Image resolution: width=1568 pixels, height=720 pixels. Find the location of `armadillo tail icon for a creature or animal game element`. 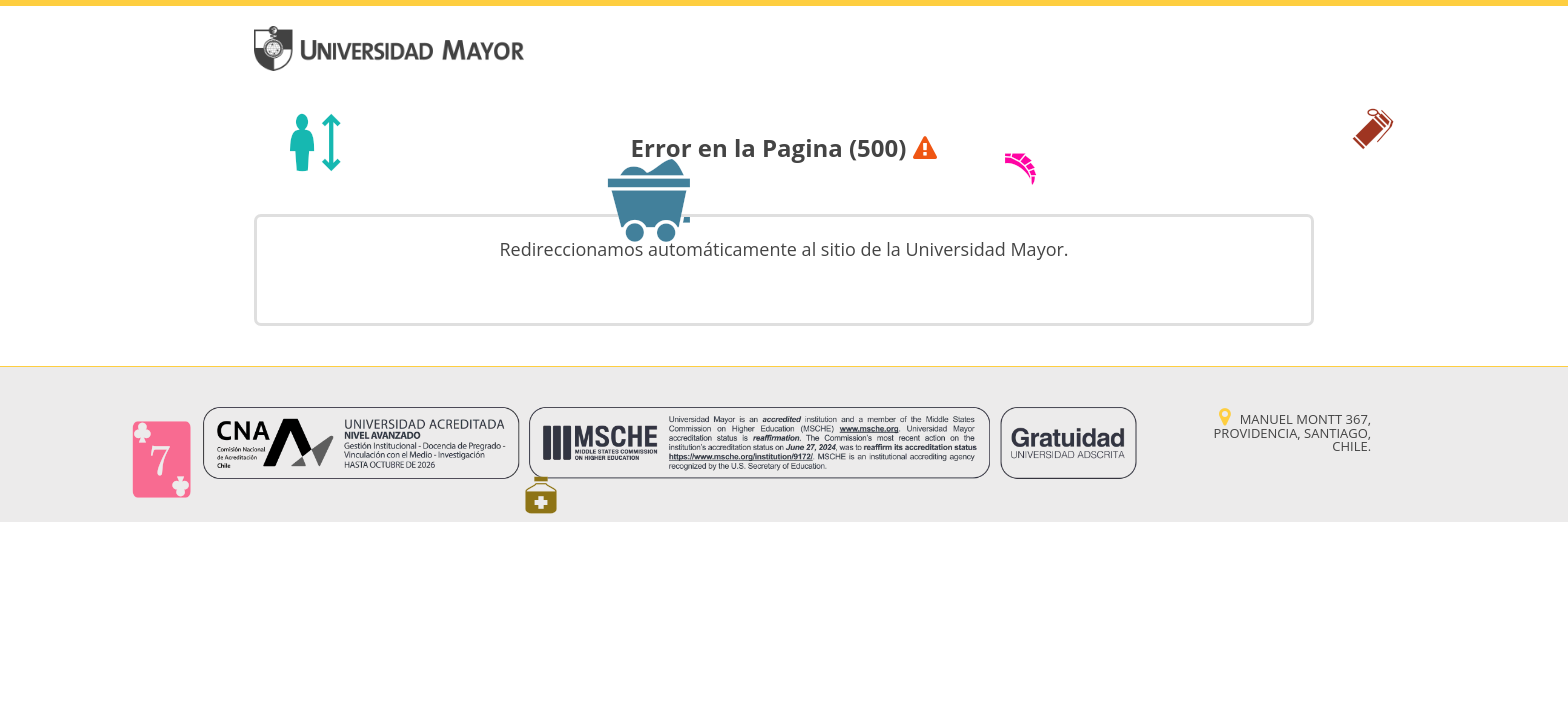

armadillo tail icon for a creature or animal game element is located at coordinates (1021, 169).